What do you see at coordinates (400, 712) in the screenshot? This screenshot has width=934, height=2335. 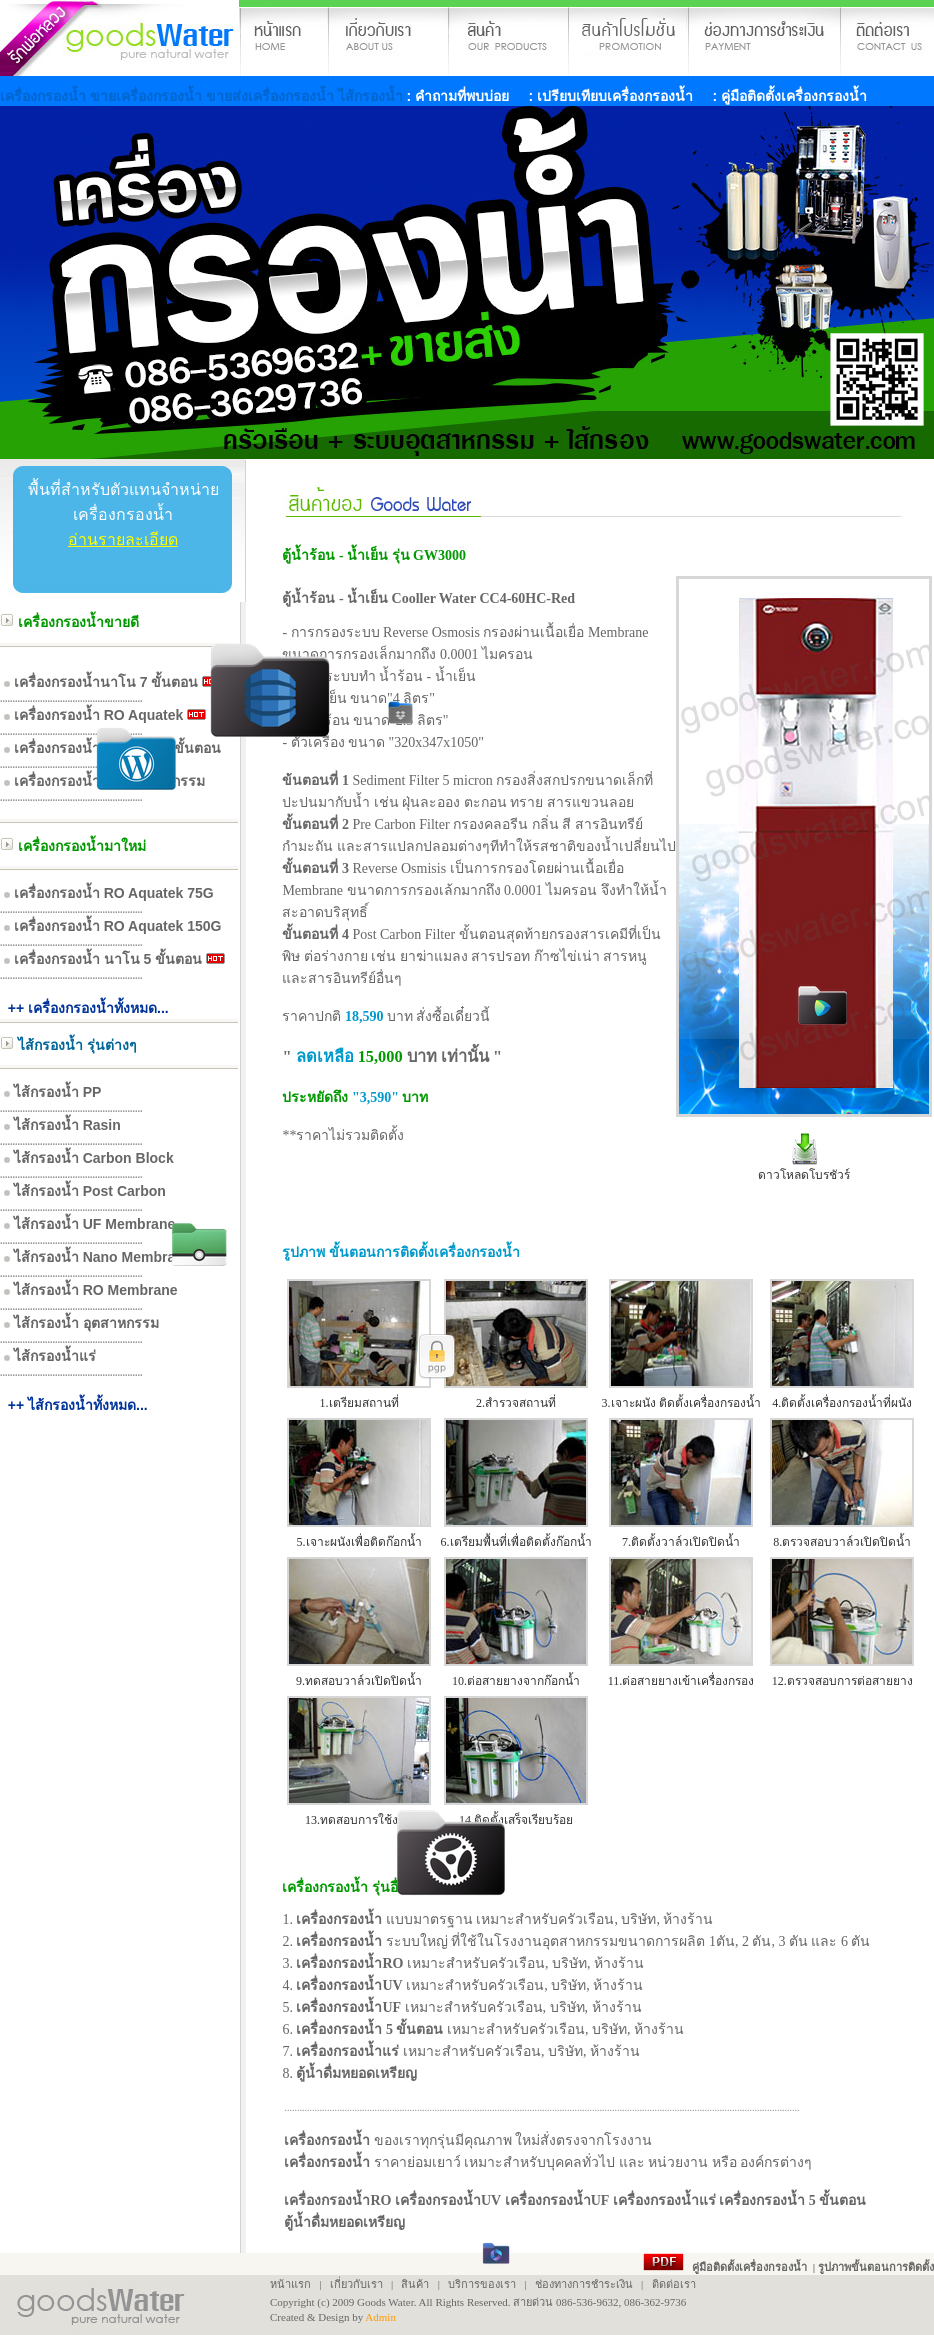 I see `open your Dropbox folder` at bounding box center [400, 712].